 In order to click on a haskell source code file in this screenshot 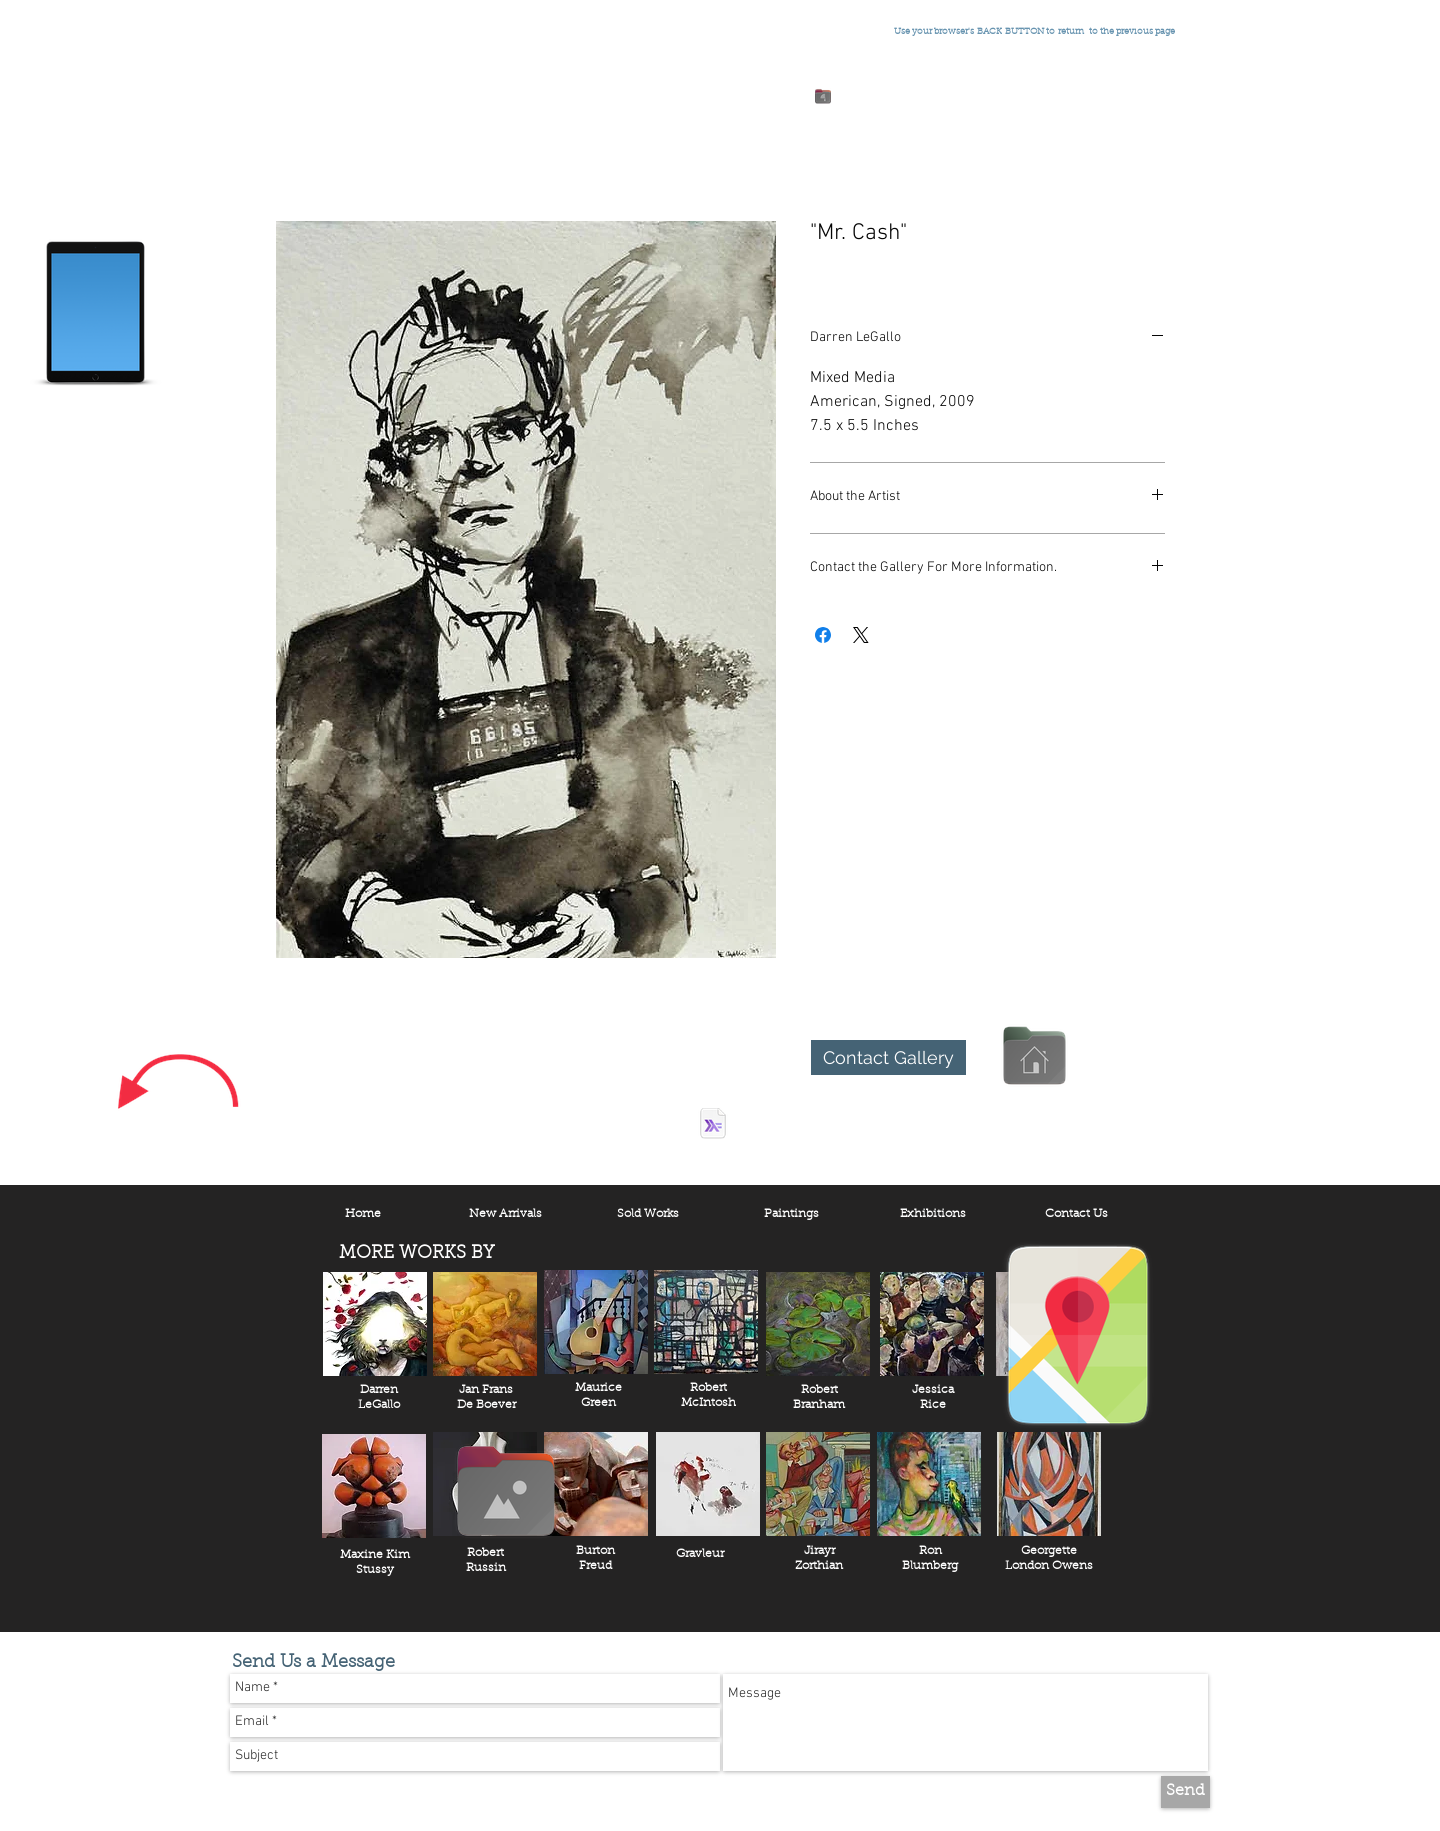, I will do `click(713, 1123)`.